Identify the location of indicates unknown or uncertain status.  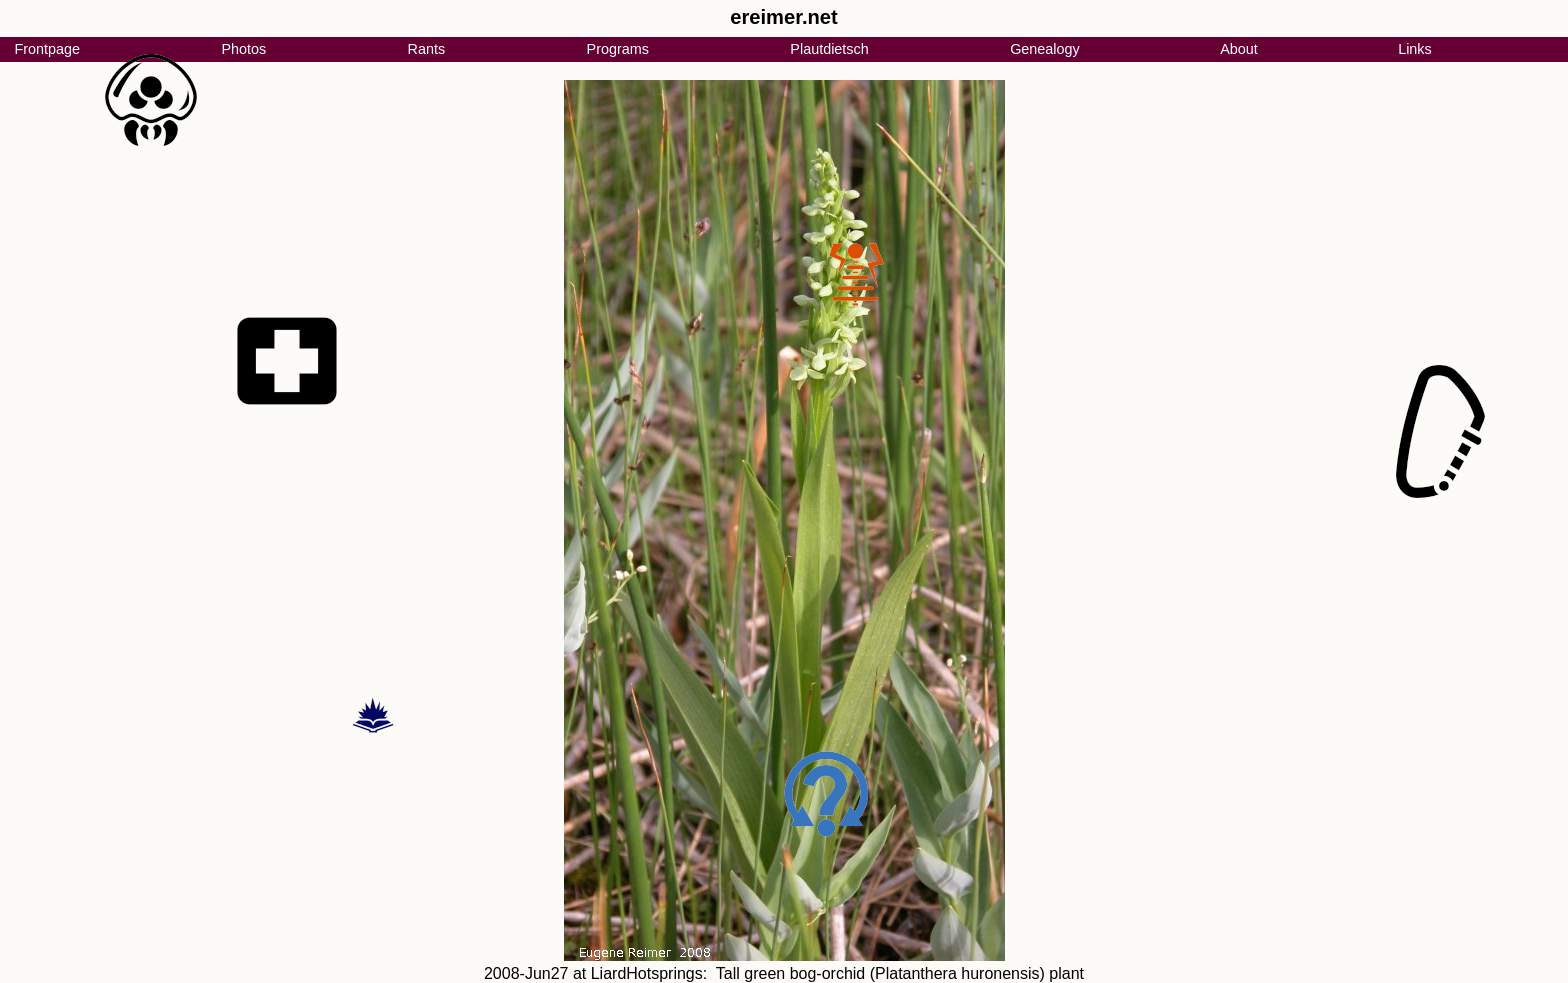
(826, 794).